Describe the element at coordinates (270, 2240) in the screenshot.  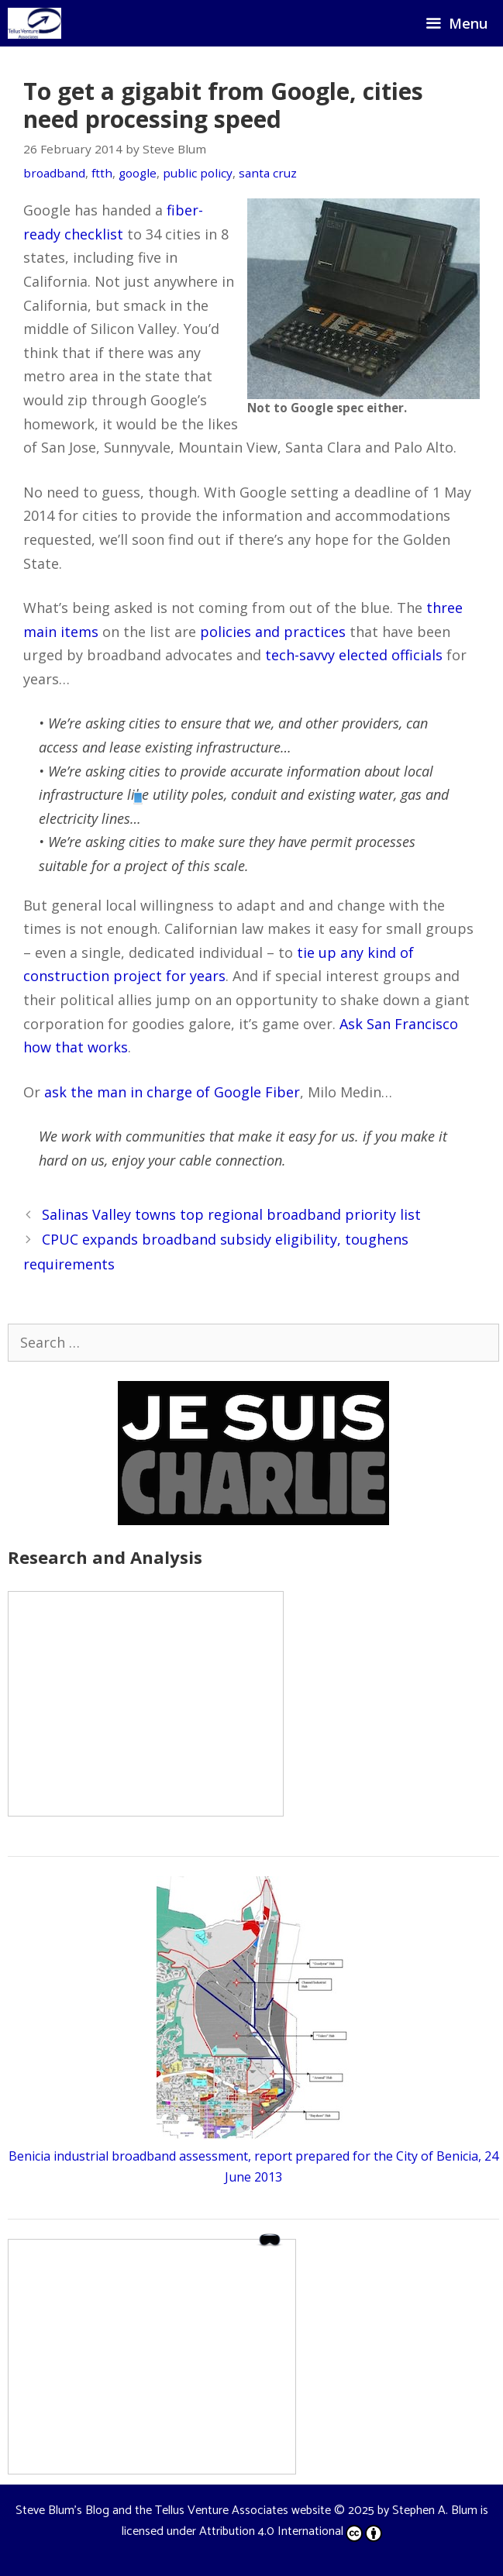
I see `apple vision pro headset device icon` at that location.